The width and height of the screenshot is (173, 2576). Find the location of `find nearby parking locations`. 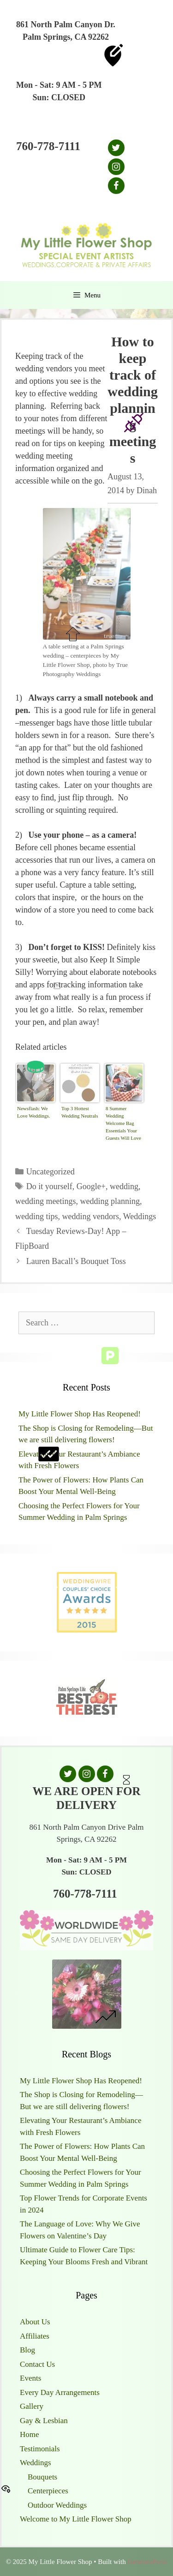

find nearby parking locations is located at coordinates (110, 1355).